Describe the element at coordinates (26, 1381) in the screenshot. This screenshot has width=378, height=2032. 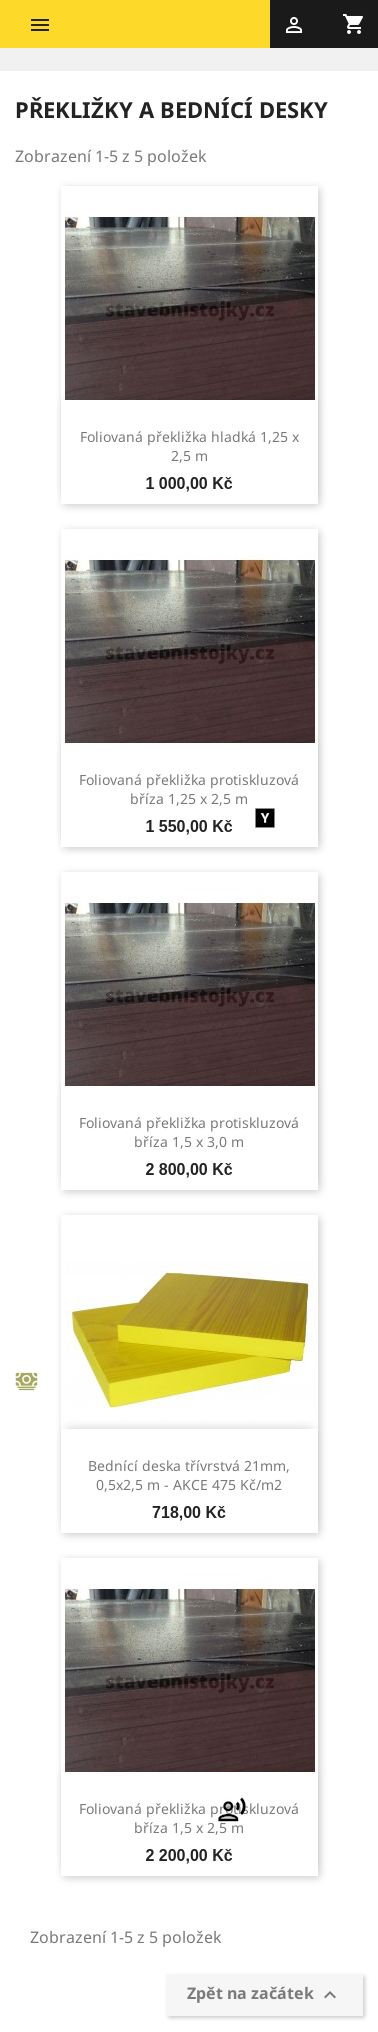
I see `view your cash balance` at that location.